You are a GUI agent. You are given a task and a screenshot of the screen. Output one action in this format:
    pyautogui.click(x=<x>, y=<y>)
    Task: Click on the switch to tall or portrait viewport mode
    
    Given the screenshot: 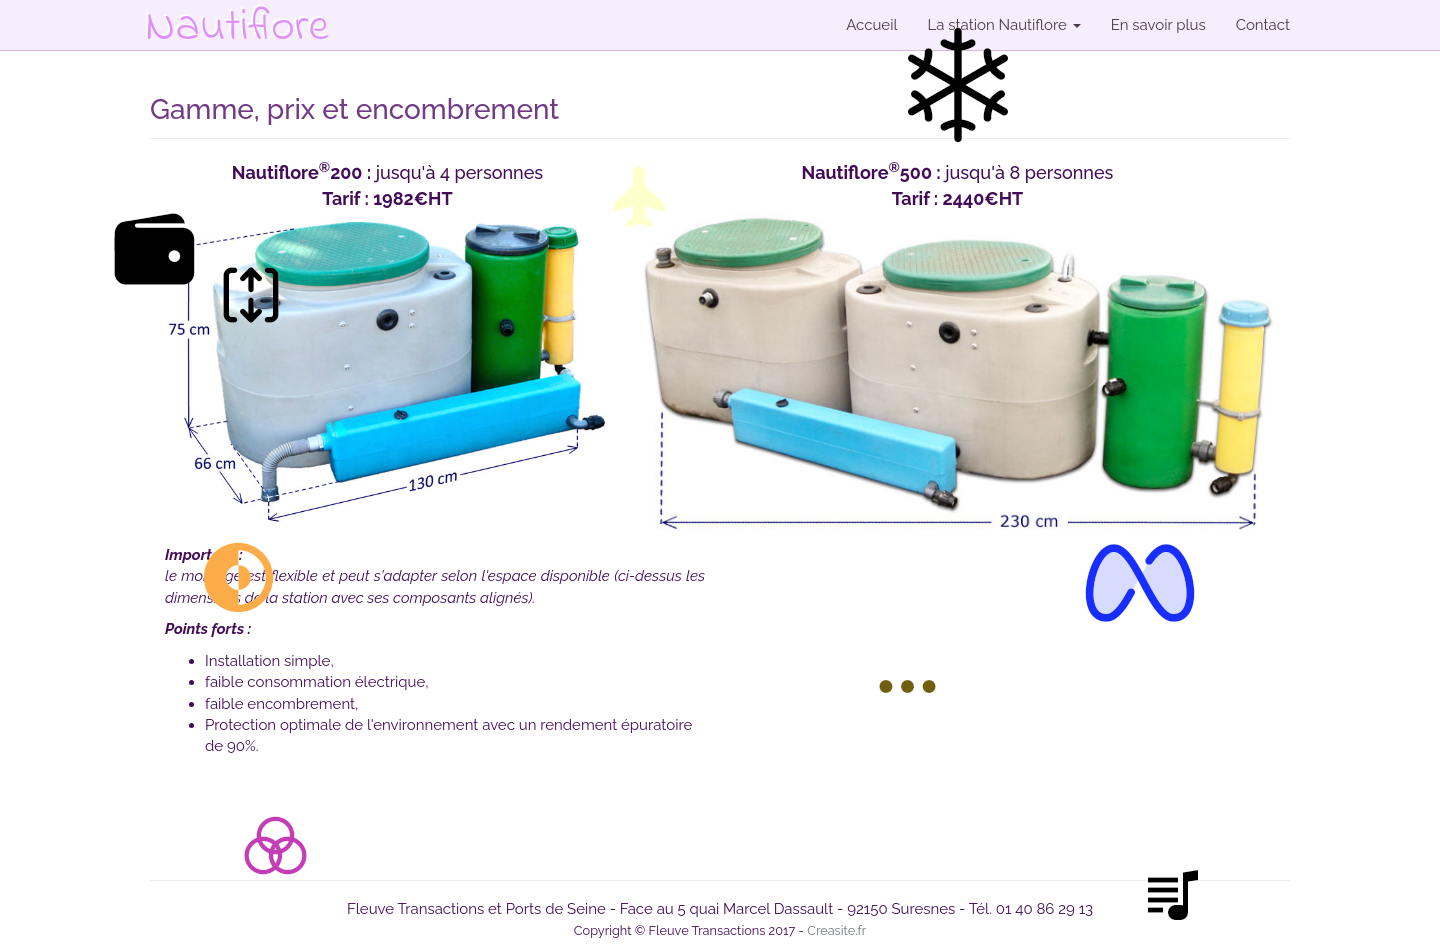 What is the action you would take?
    pyautogui.click(x=251, y=295)
    